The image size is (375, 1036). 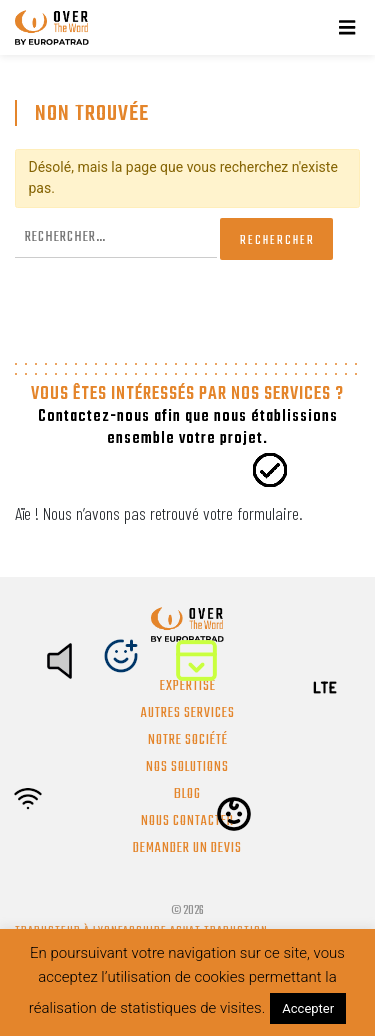 I want to click on add a reaction to a message, so click(x=121, y=656).